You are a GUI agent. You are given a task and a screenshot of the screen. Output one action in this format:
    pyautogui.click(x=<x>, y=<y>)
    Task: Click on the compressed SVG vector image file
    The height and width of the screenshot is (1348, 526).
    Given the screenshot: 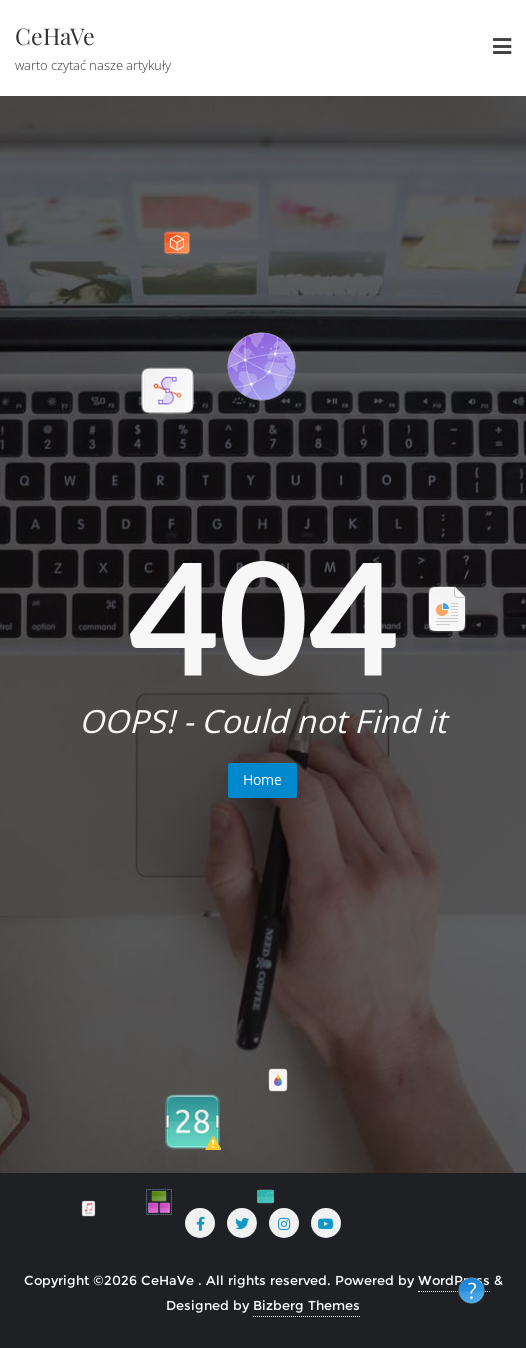 What is the action you would take?
    pyautogui.click(x=167, y=389)
    